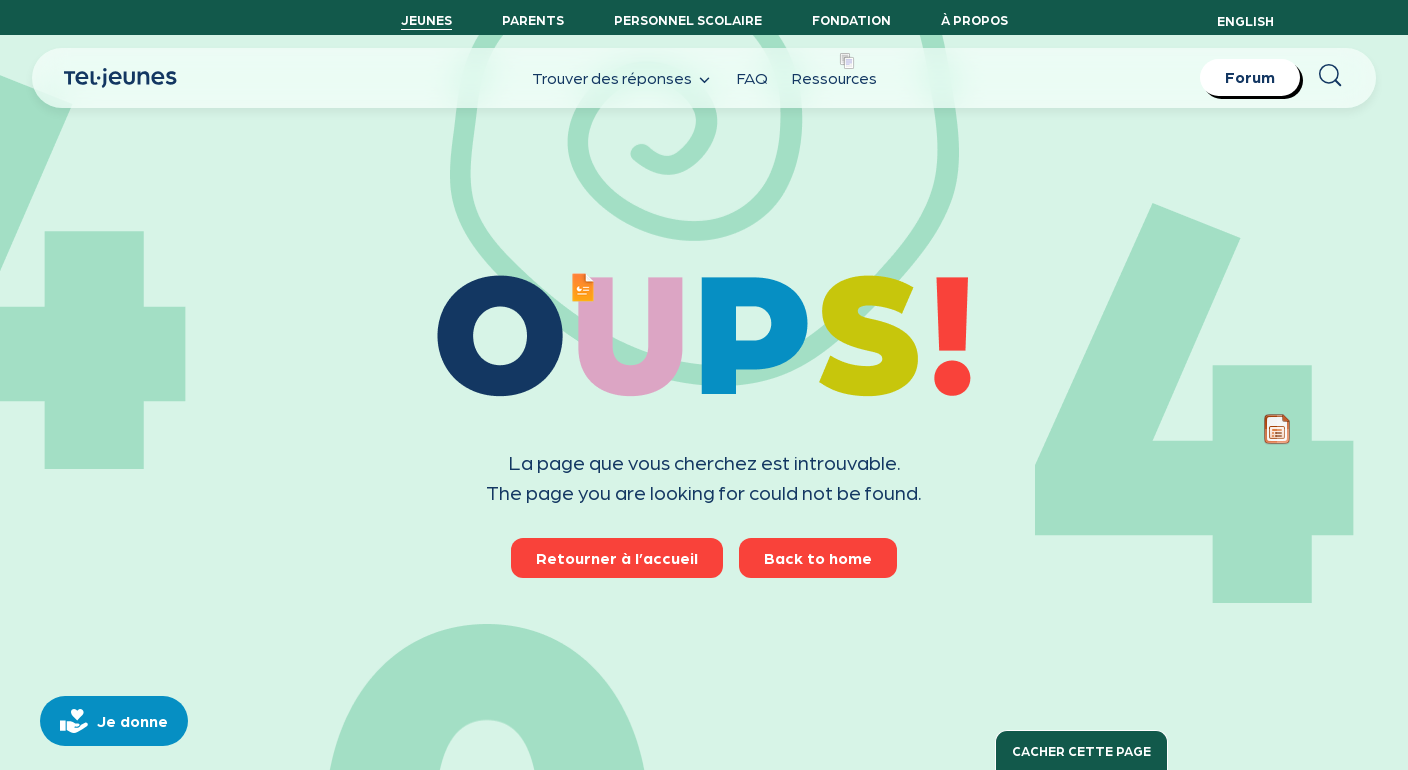 The height and width of the screenshot is (770, 1408). Describe the element at coordinates (1277, 429) in the screenshot. I see `libreoffice impress presentation file` at that location.